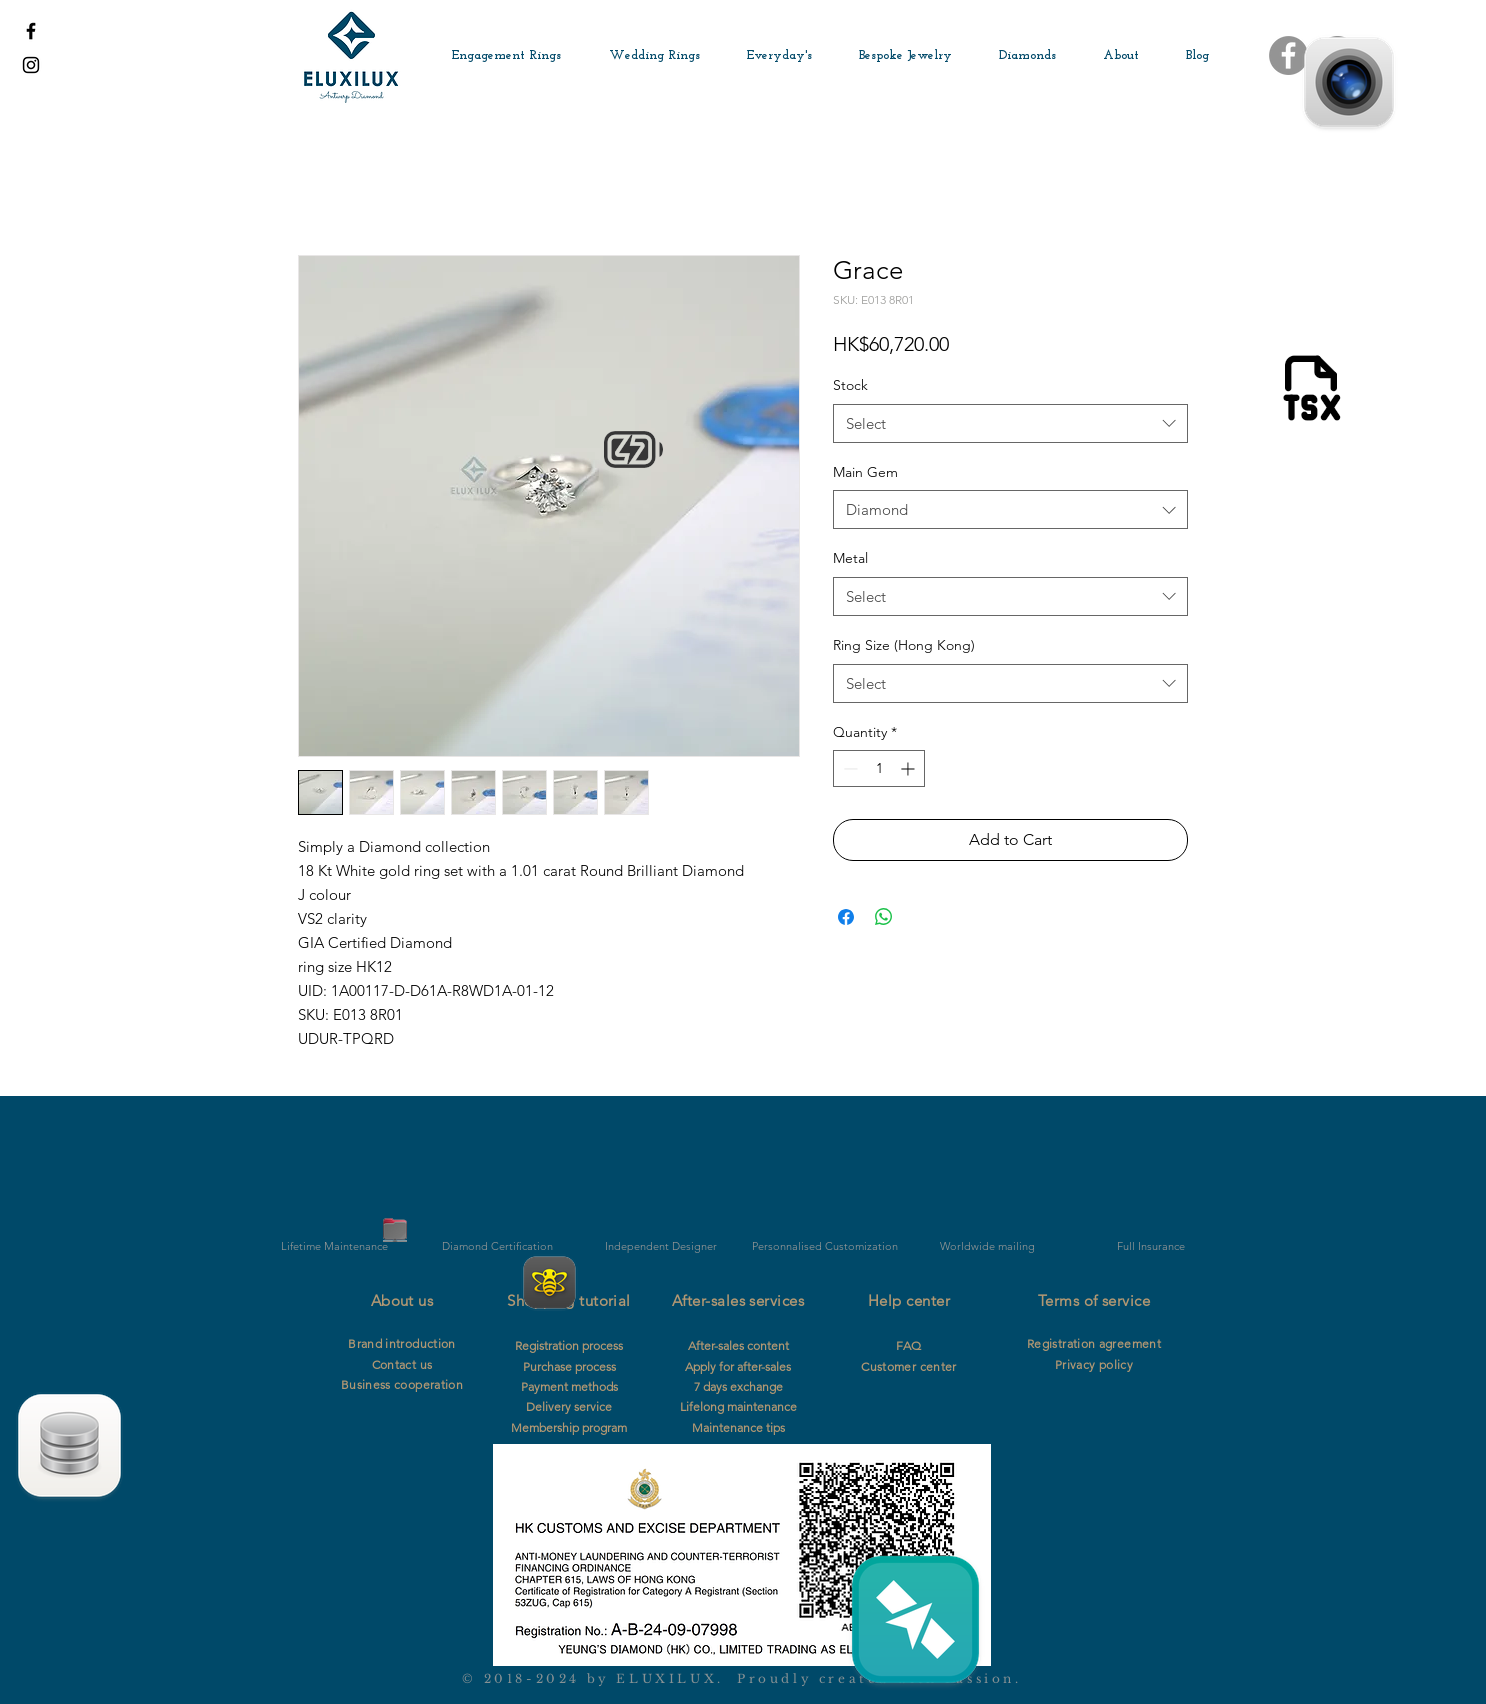  Describe the element at coordinates (1349, 82) in the screenshot. I see `open camera app` at that location.